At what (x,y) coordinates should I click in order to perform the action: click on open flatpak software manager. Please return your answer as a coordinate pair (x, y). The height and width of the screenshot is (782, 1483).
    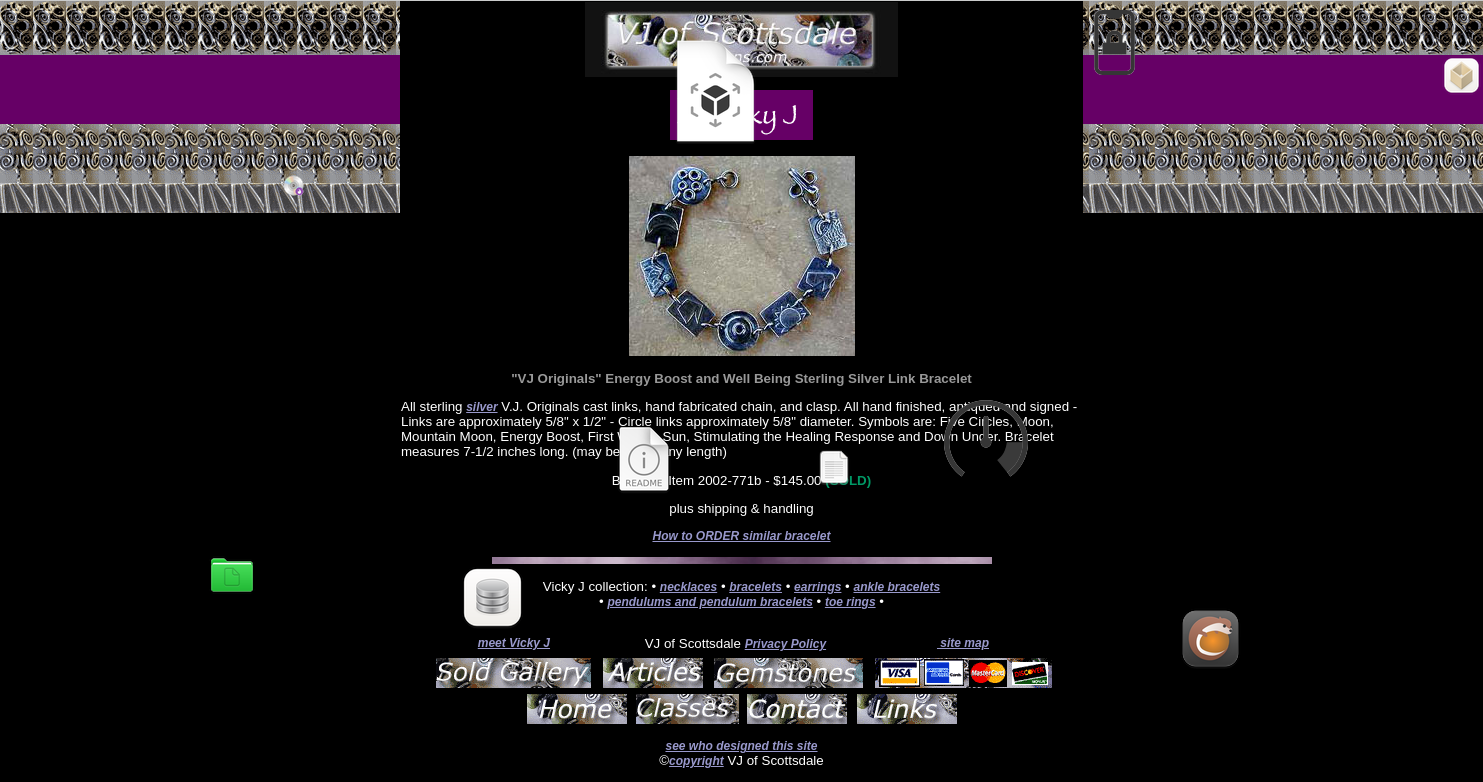
    Looking at the image, I should click on (1461, 75).